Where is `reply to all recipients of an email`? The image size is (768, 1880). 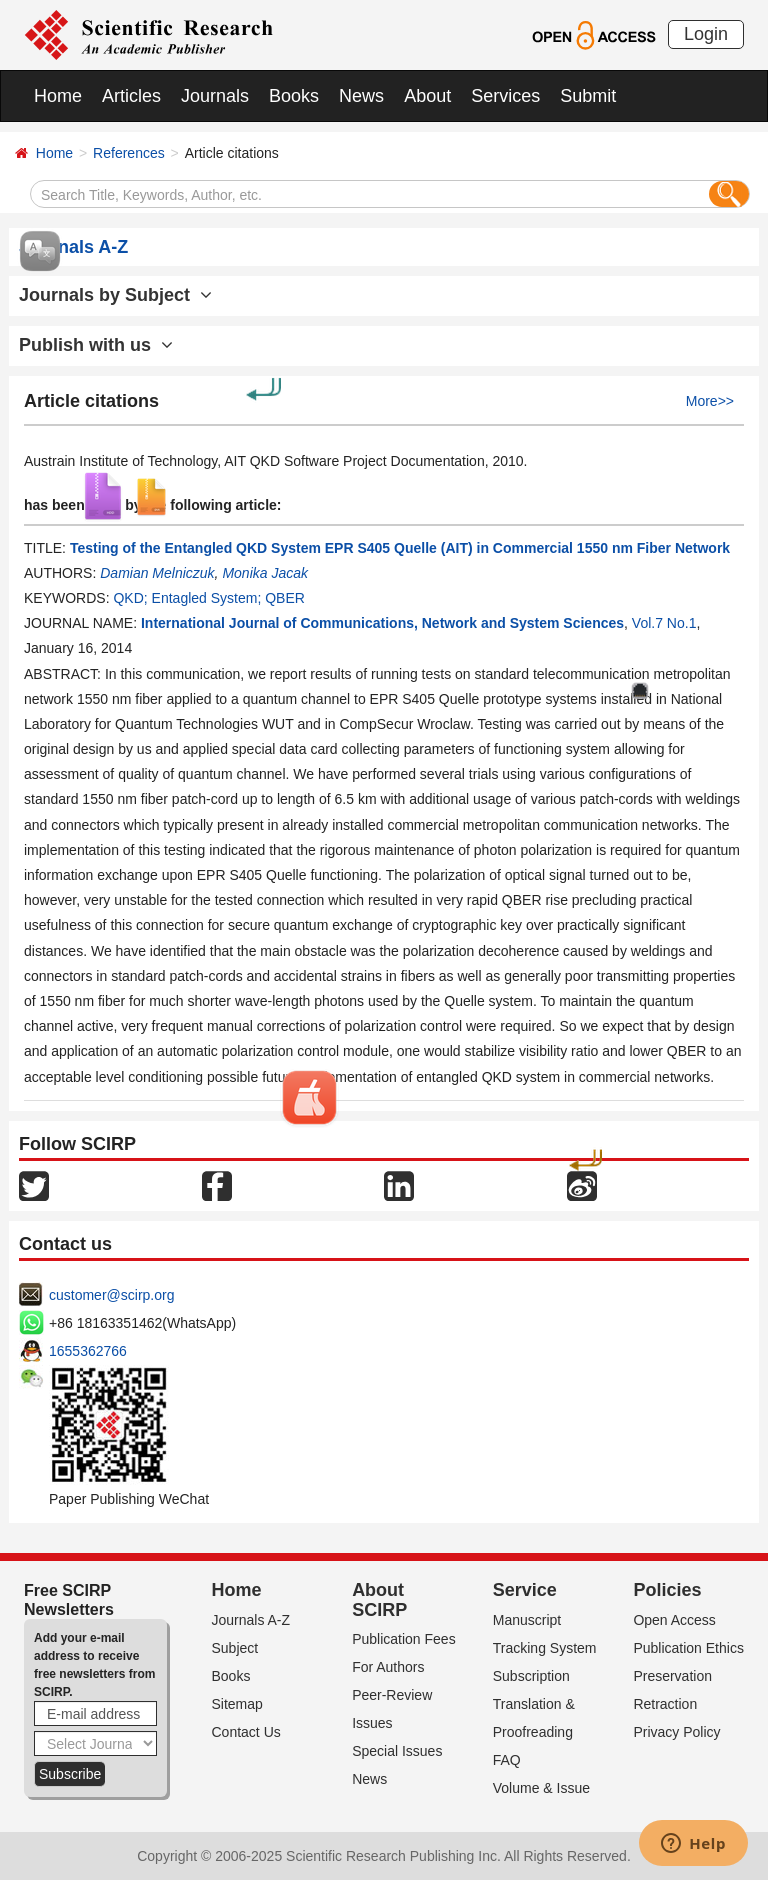 reply to all recipients of an email is located at coordinates (585, 1158).